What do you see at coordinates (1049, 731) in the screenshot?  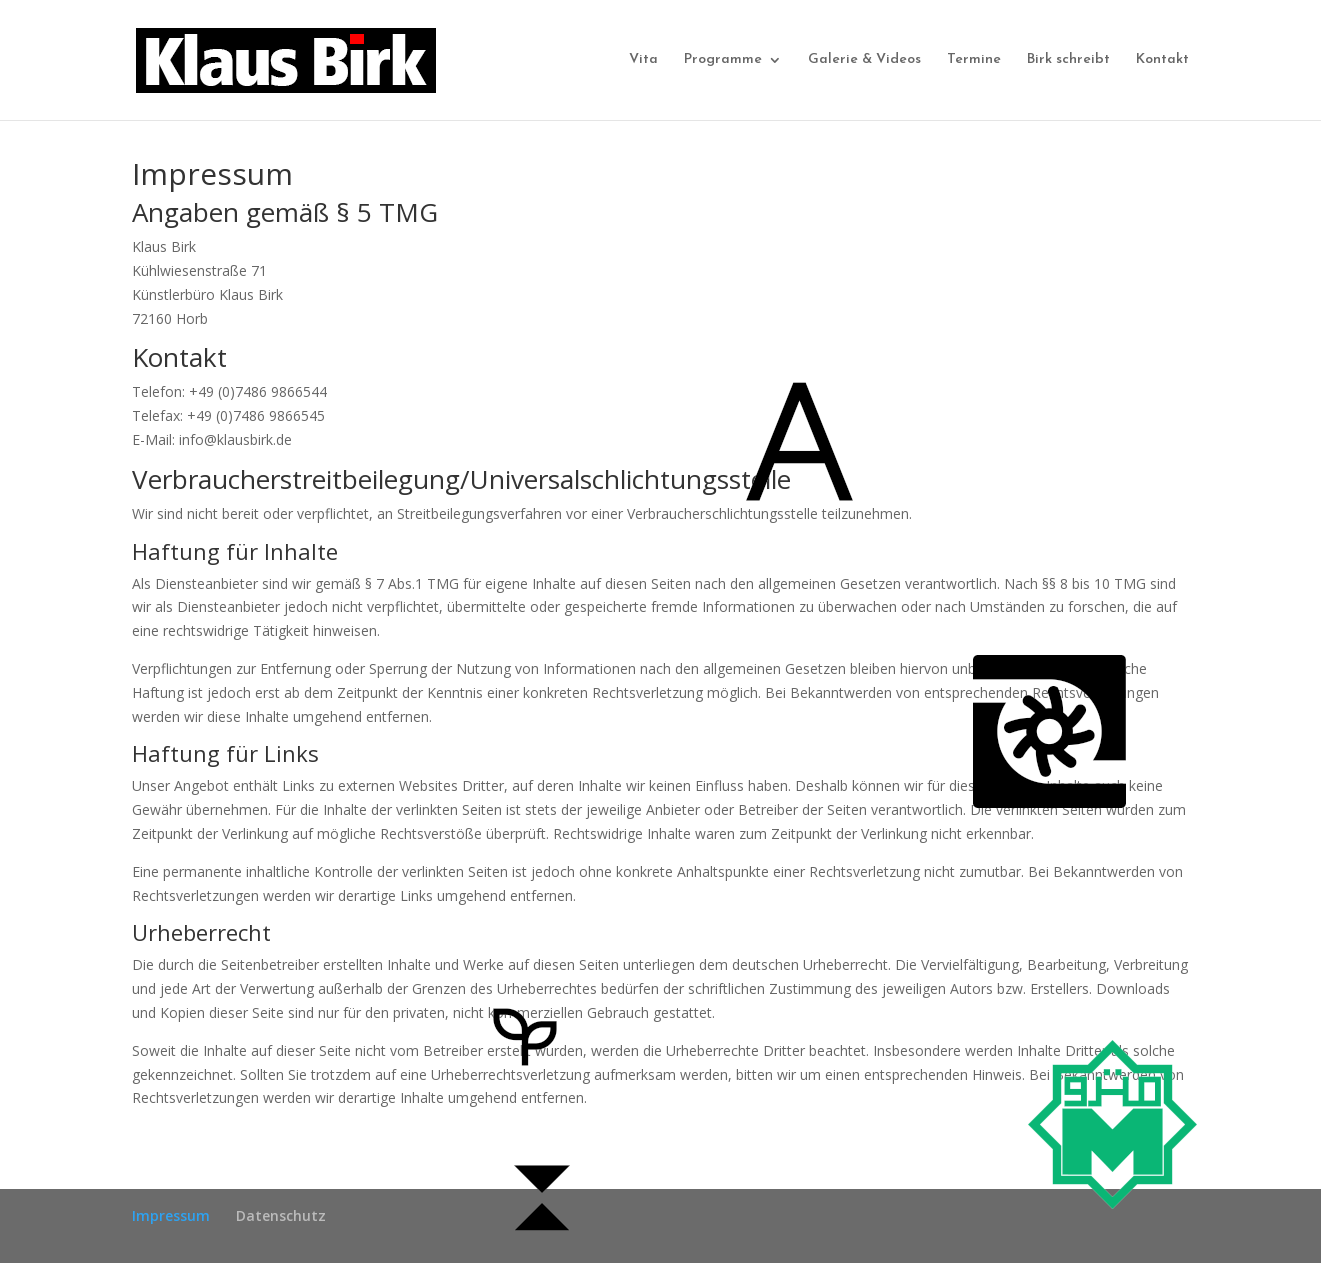 I see `turbo build system logo` at bounding box center [1049, 731].